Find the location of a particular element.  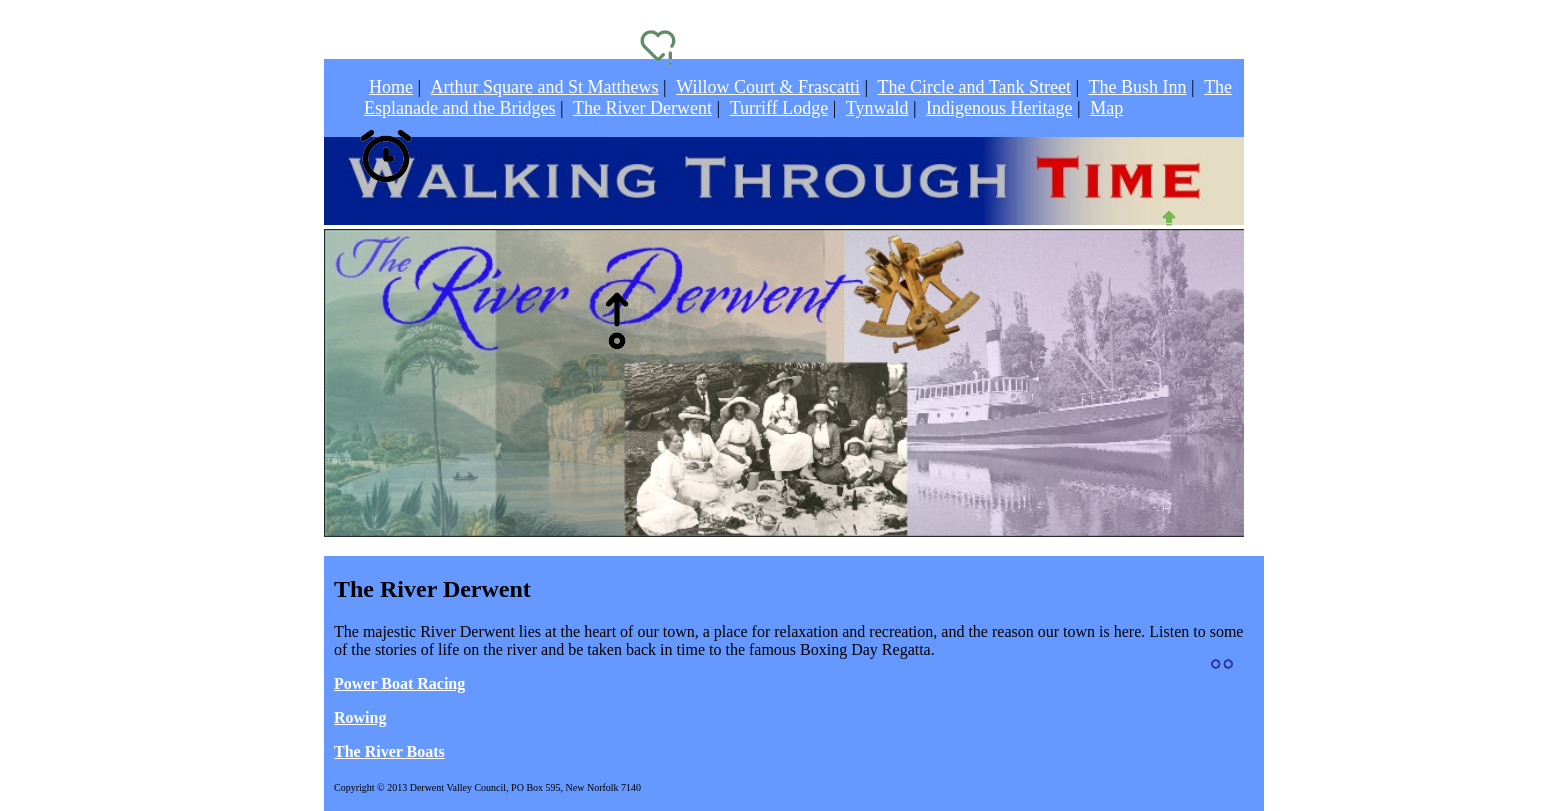

link to flickr photo sharing account is located at coordinates (1222, 664).